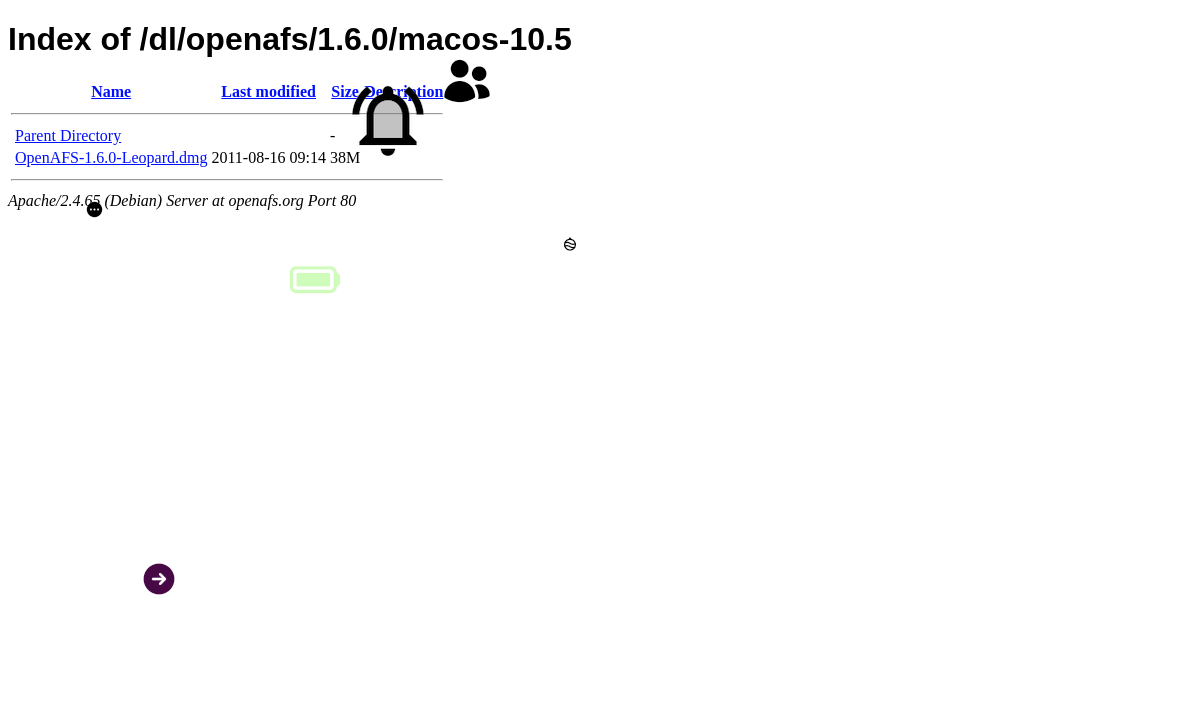 This screenshot has height=720, width=1186. Describe the element at coordinates (388, 120) in the screenshot. I see `indicates active or incoming notifications` at that location.